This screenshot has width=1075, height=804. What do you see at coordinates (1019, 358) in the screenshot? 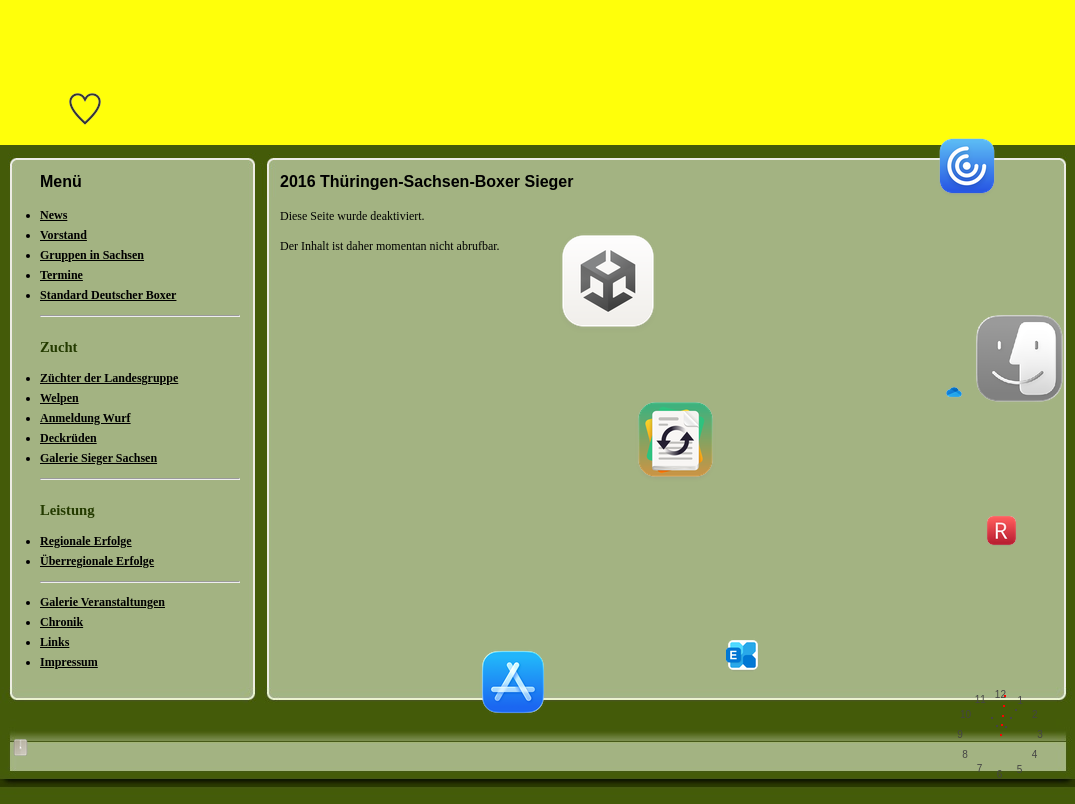
I see `open Finder to browse files and folders` at bounding box center [1019, 358].